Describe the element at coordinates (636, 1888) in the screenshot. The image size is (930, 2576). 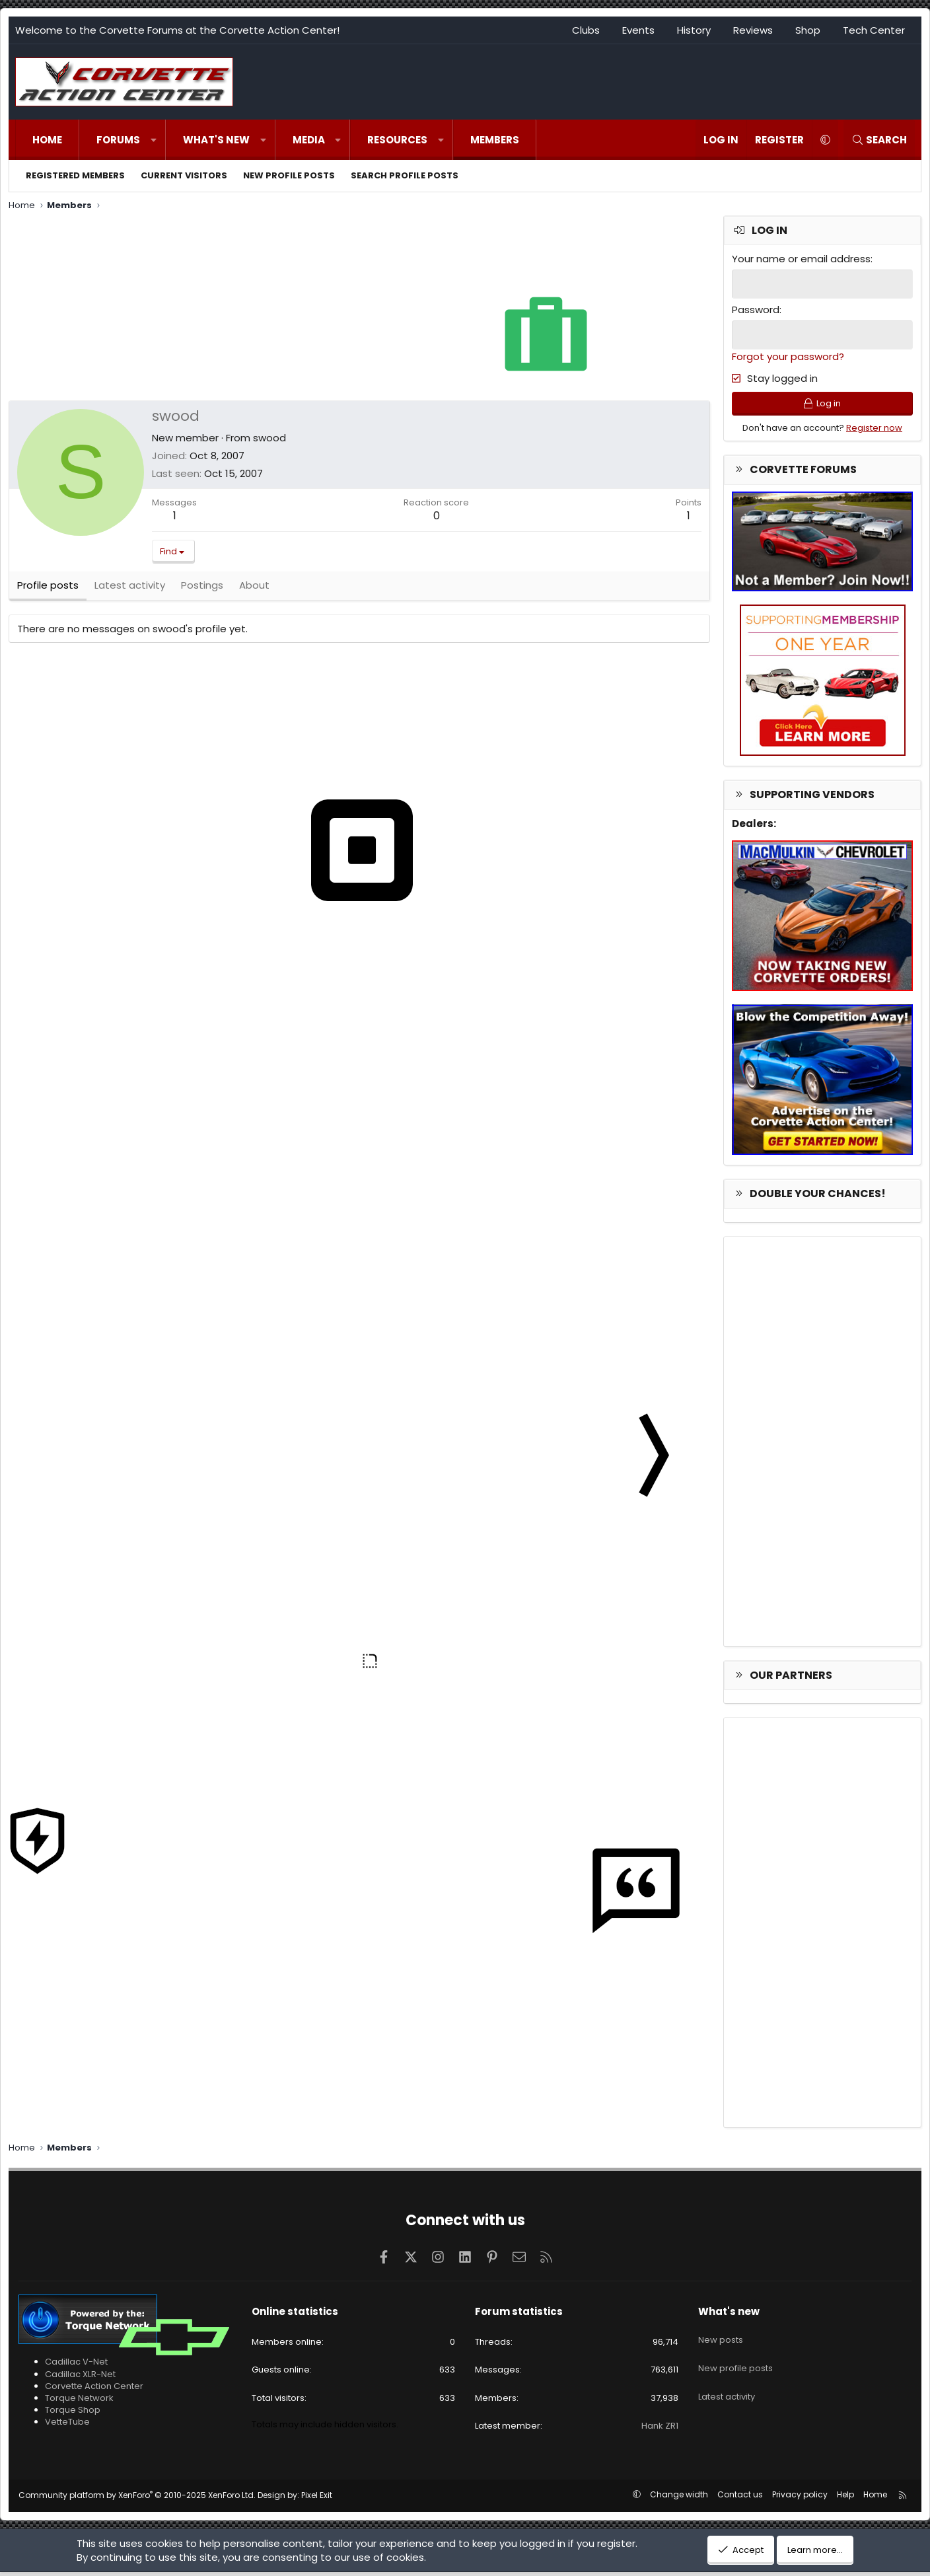
I see `view quoted messages or replies` at that location.